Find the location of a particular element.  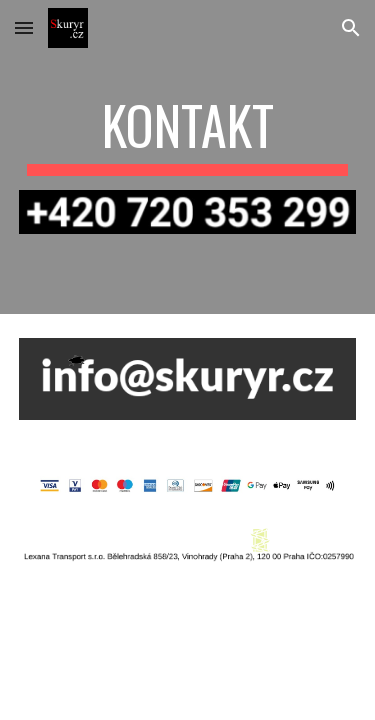

indicates a spill or hazard in a game environment is located at coordinates (76, 359).